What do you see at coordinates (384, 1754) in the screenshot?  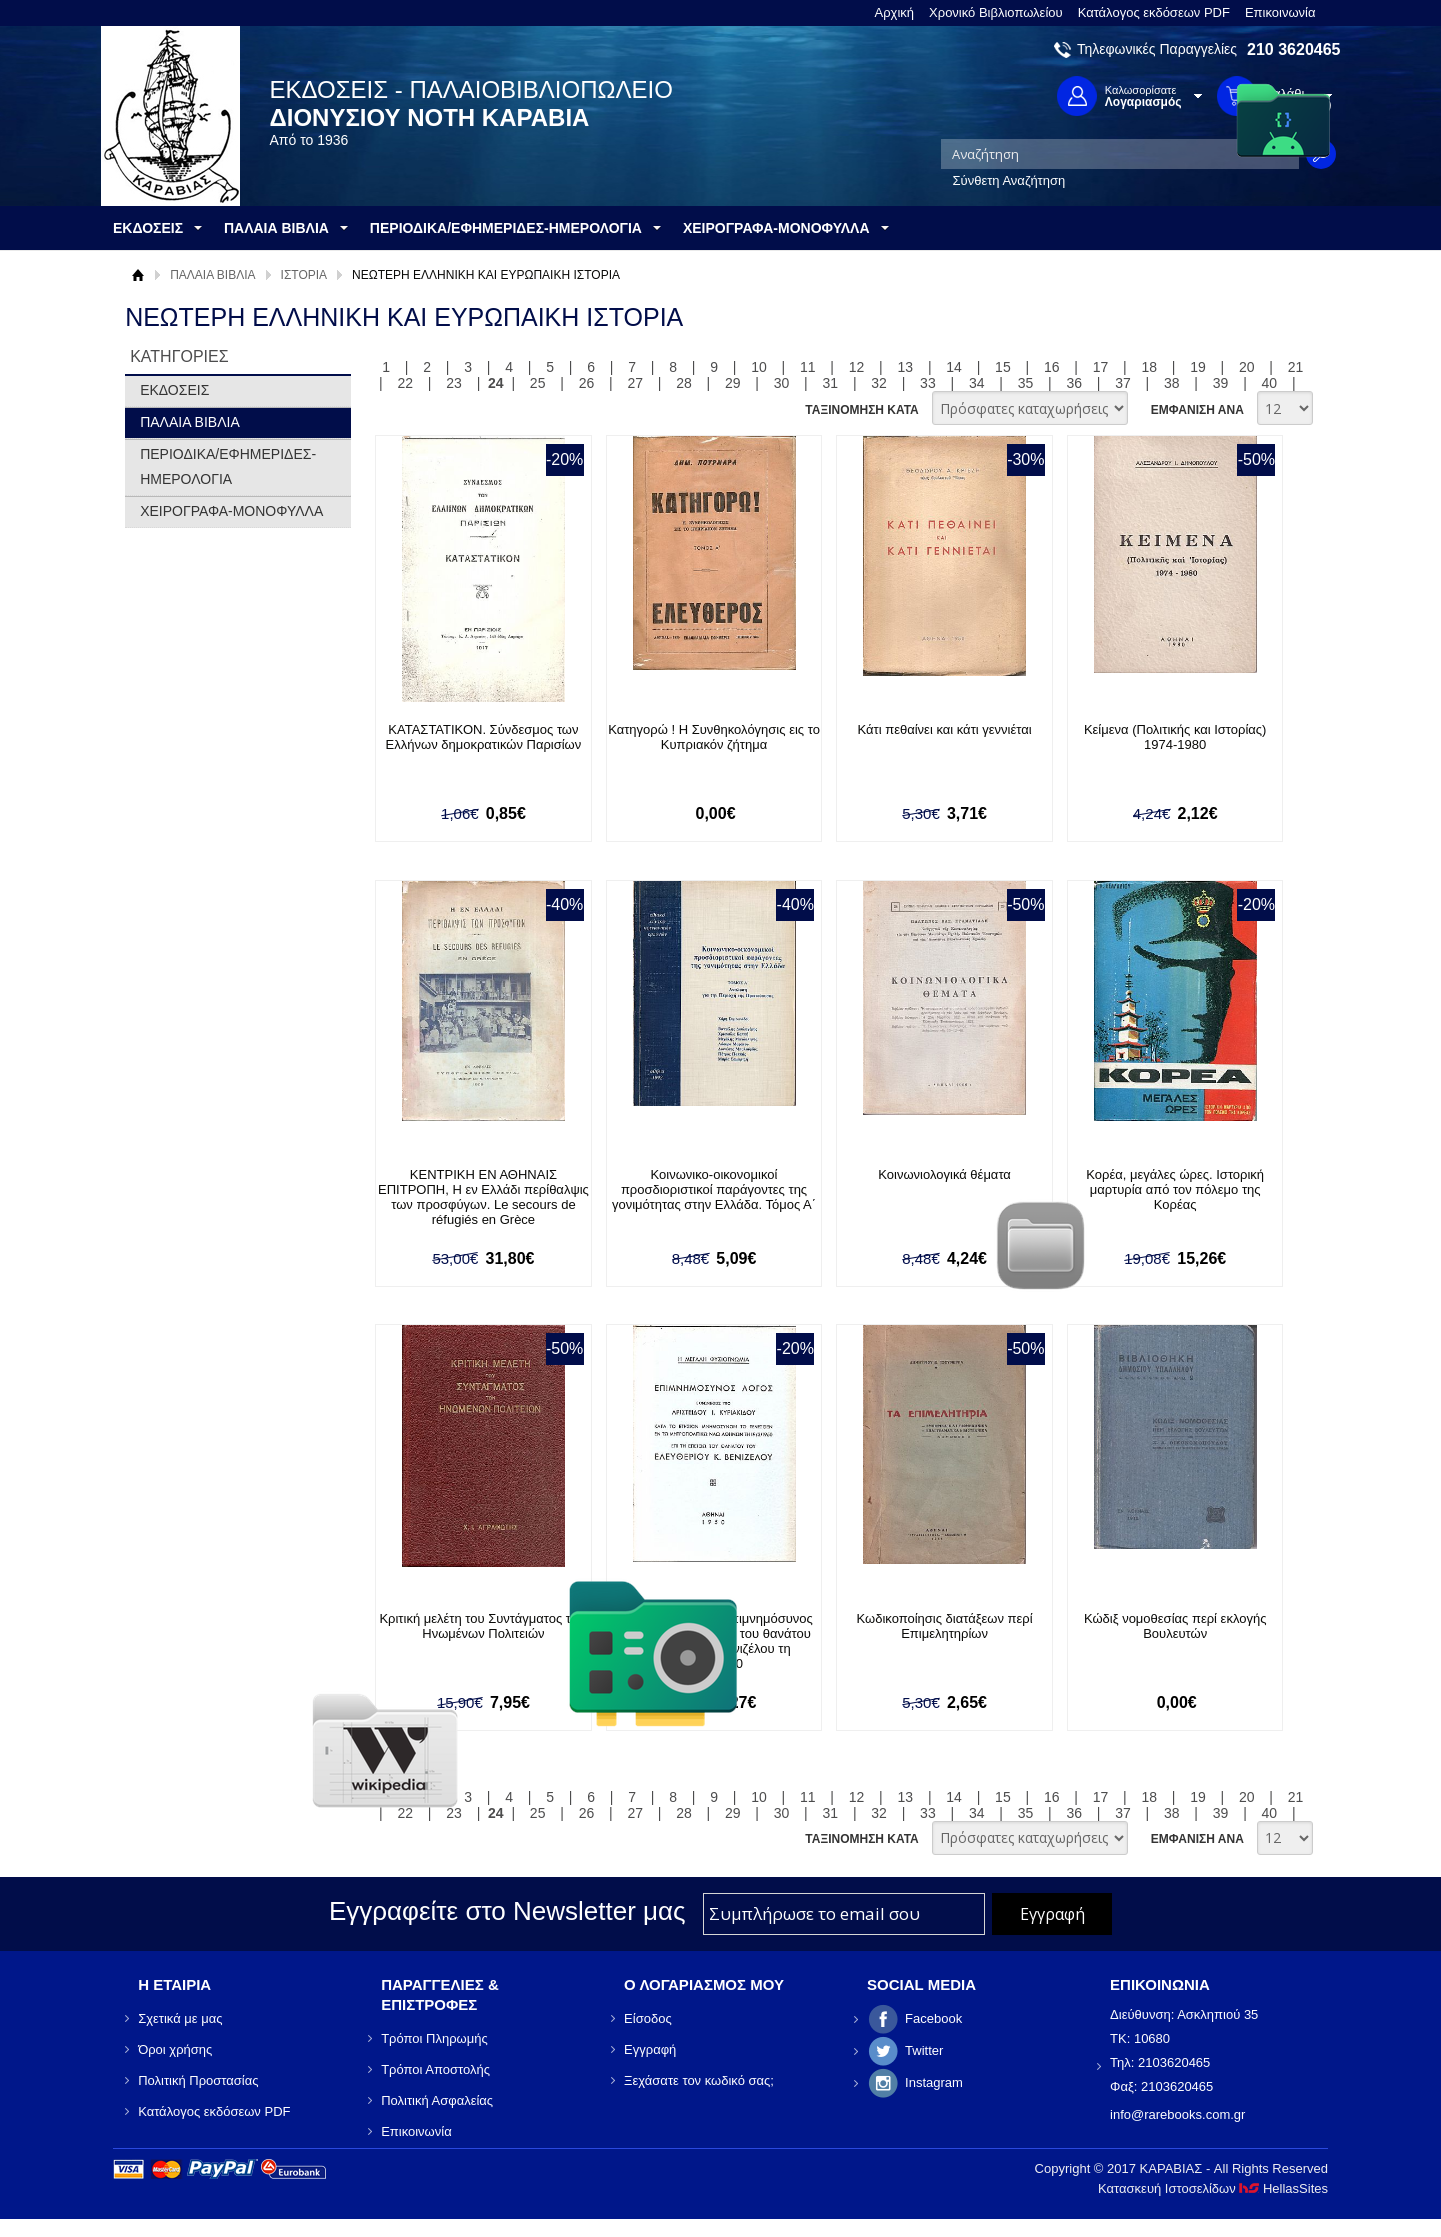 I see `open folder containing saved wikipedia articles` at bounding box center [384, 1754].